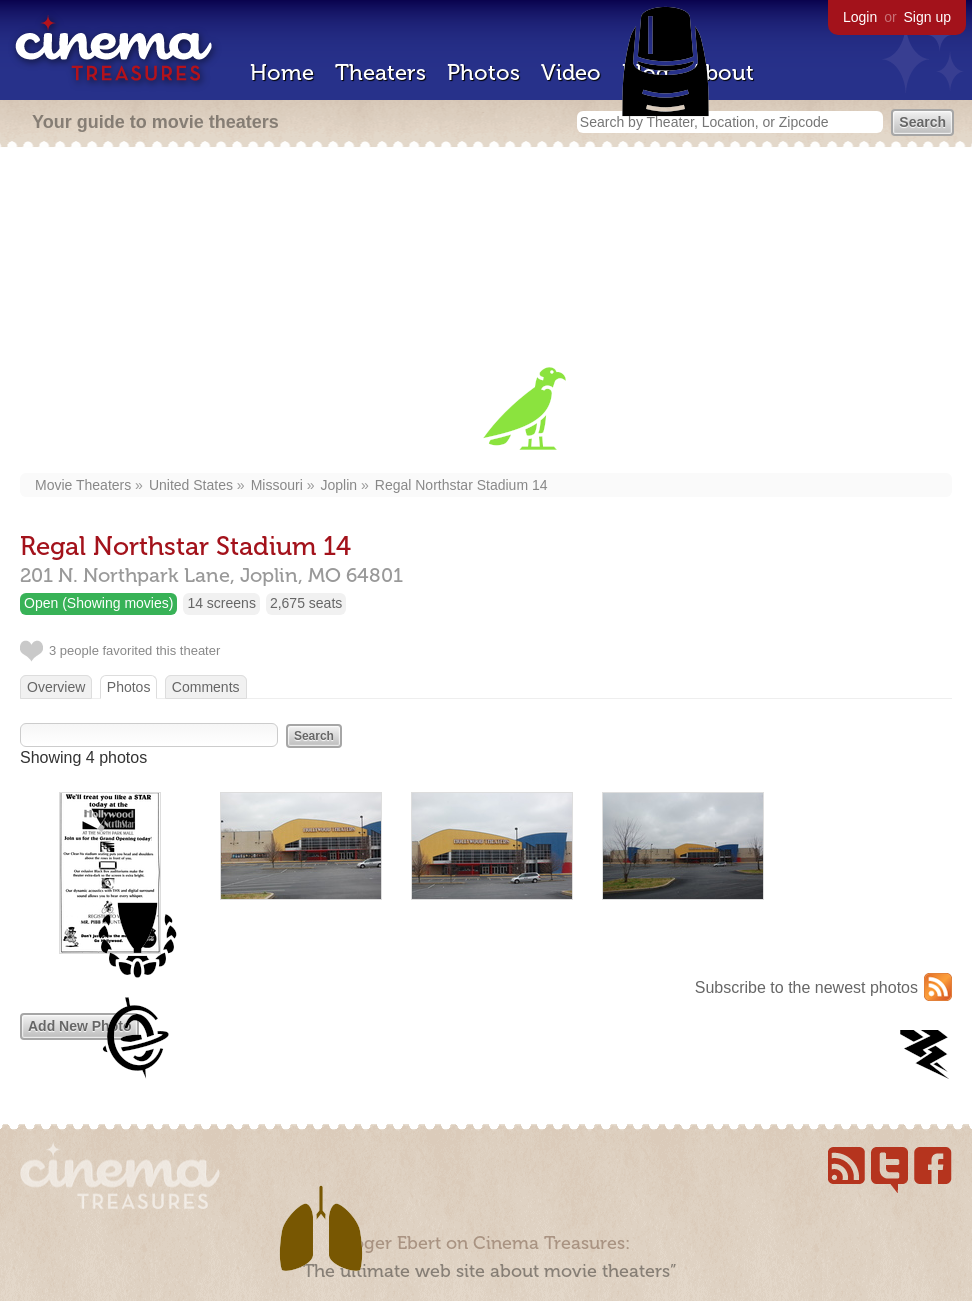 The width and height of the screenshot is (972, 1301). I want to click on egyptian-themed game element or character, so click(524, 408).